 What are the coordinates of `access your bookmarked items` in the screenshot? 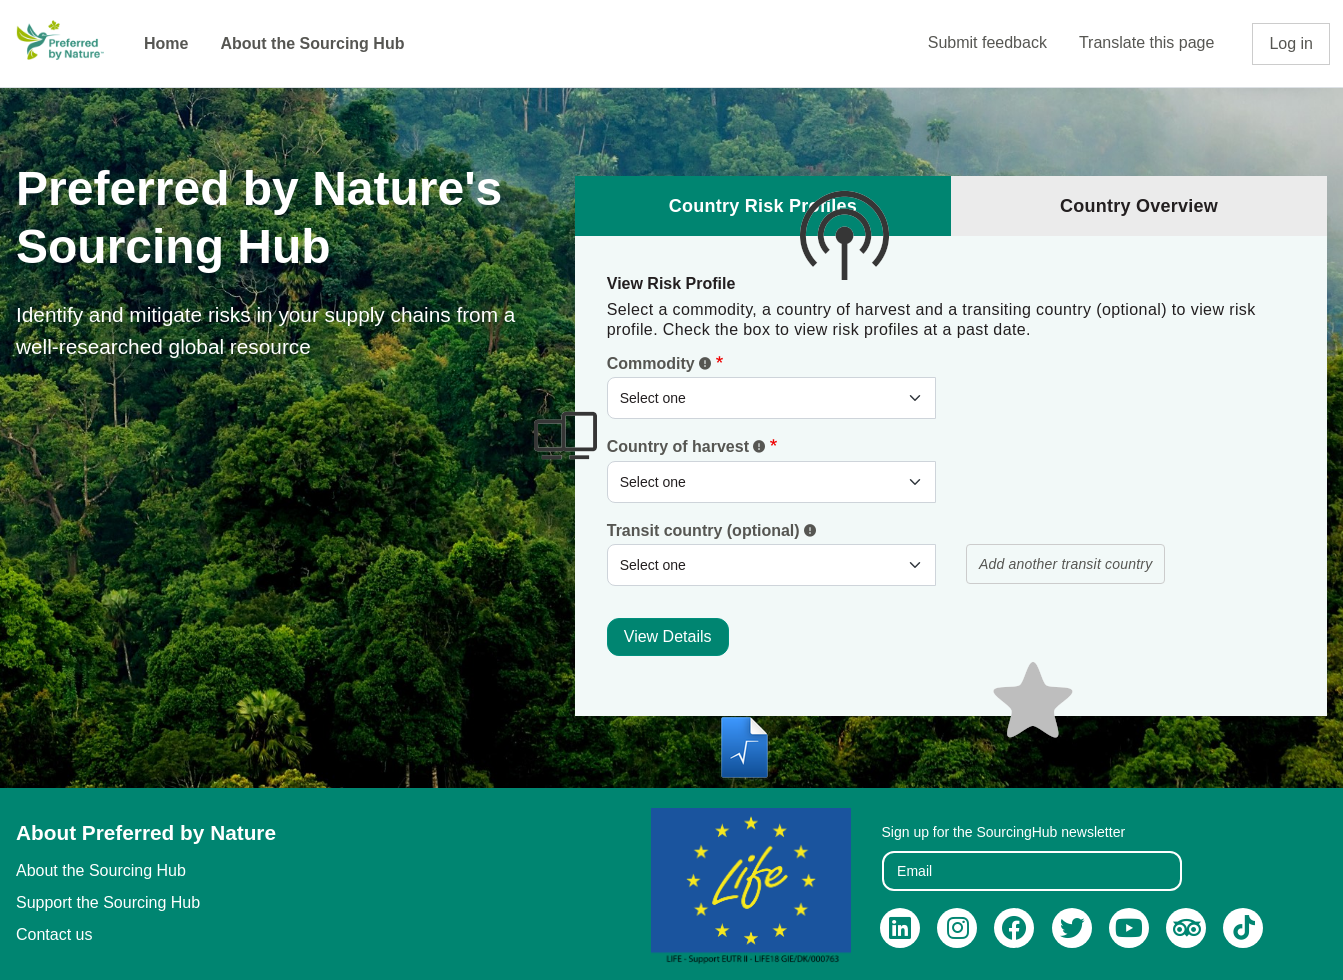 It's located at (1033, 703).